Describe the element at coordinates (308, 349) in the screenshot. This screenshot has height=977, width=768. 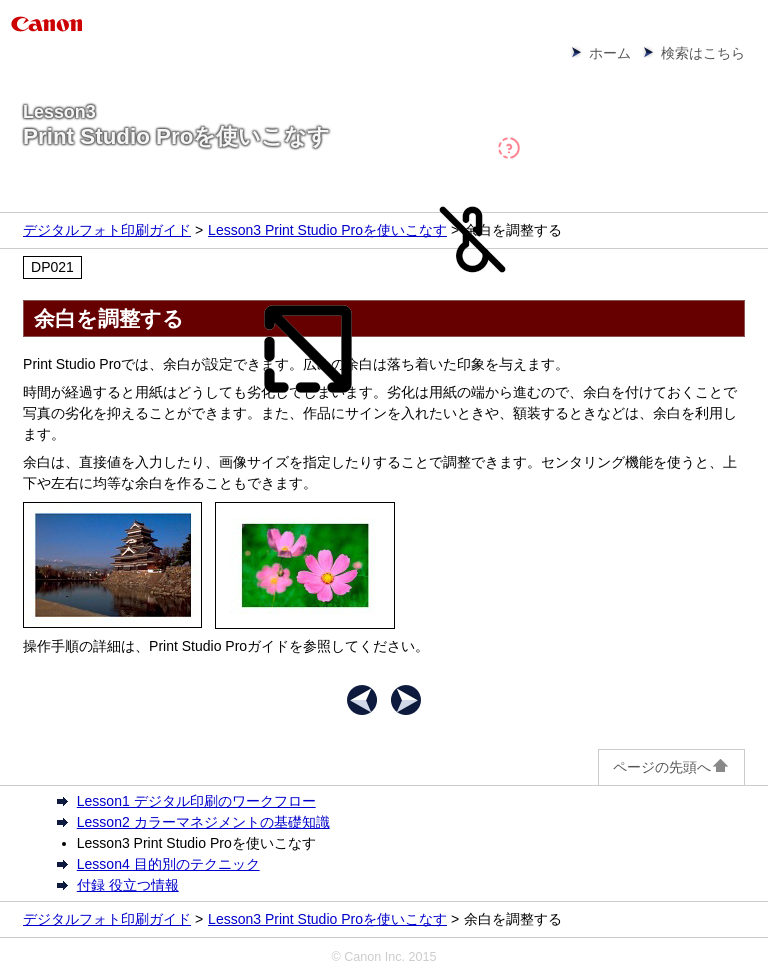
I see `invert current selection` at that location.